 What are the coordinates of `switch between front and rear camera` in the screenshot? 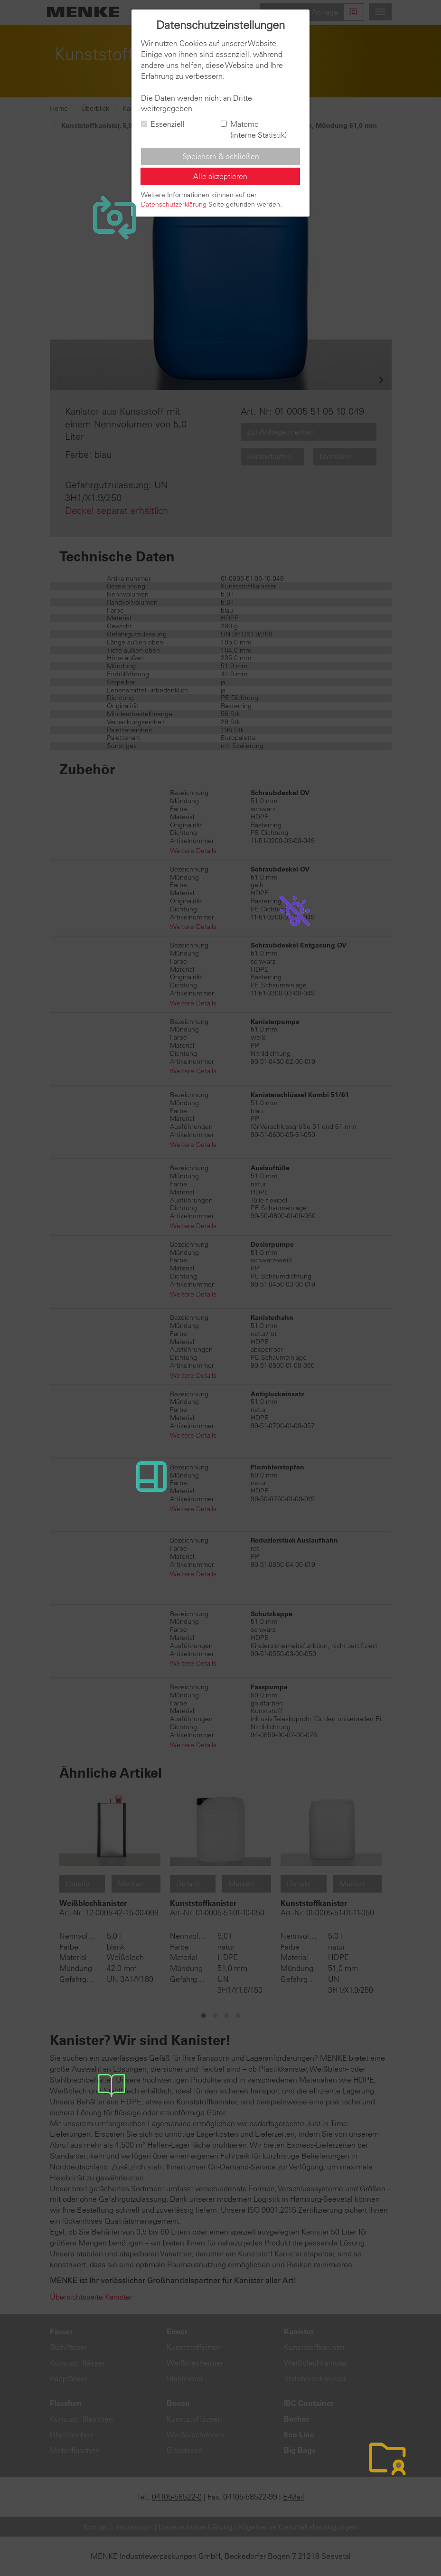 It's located at (114, 218).